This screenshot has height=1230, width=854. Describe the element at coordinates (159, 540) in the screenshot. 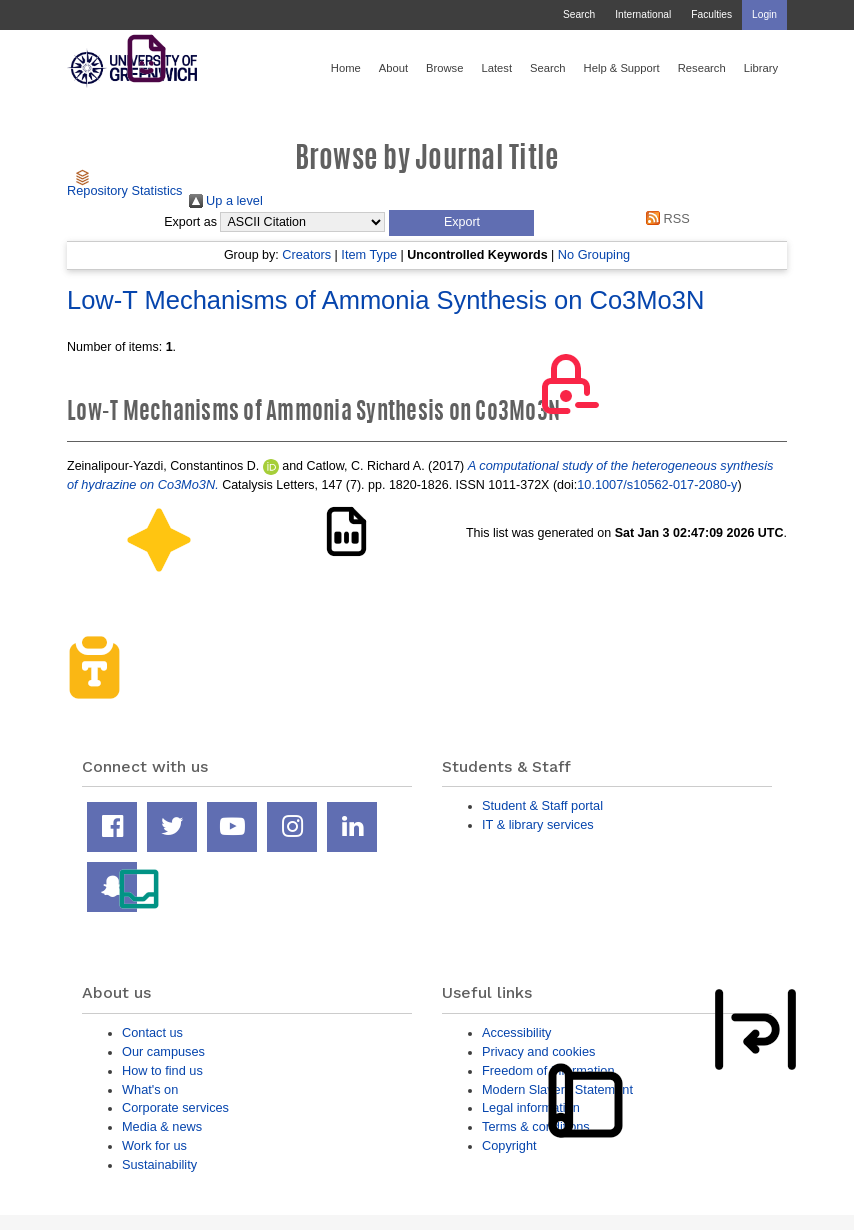

I see `indicates a special or featured item` at that location.